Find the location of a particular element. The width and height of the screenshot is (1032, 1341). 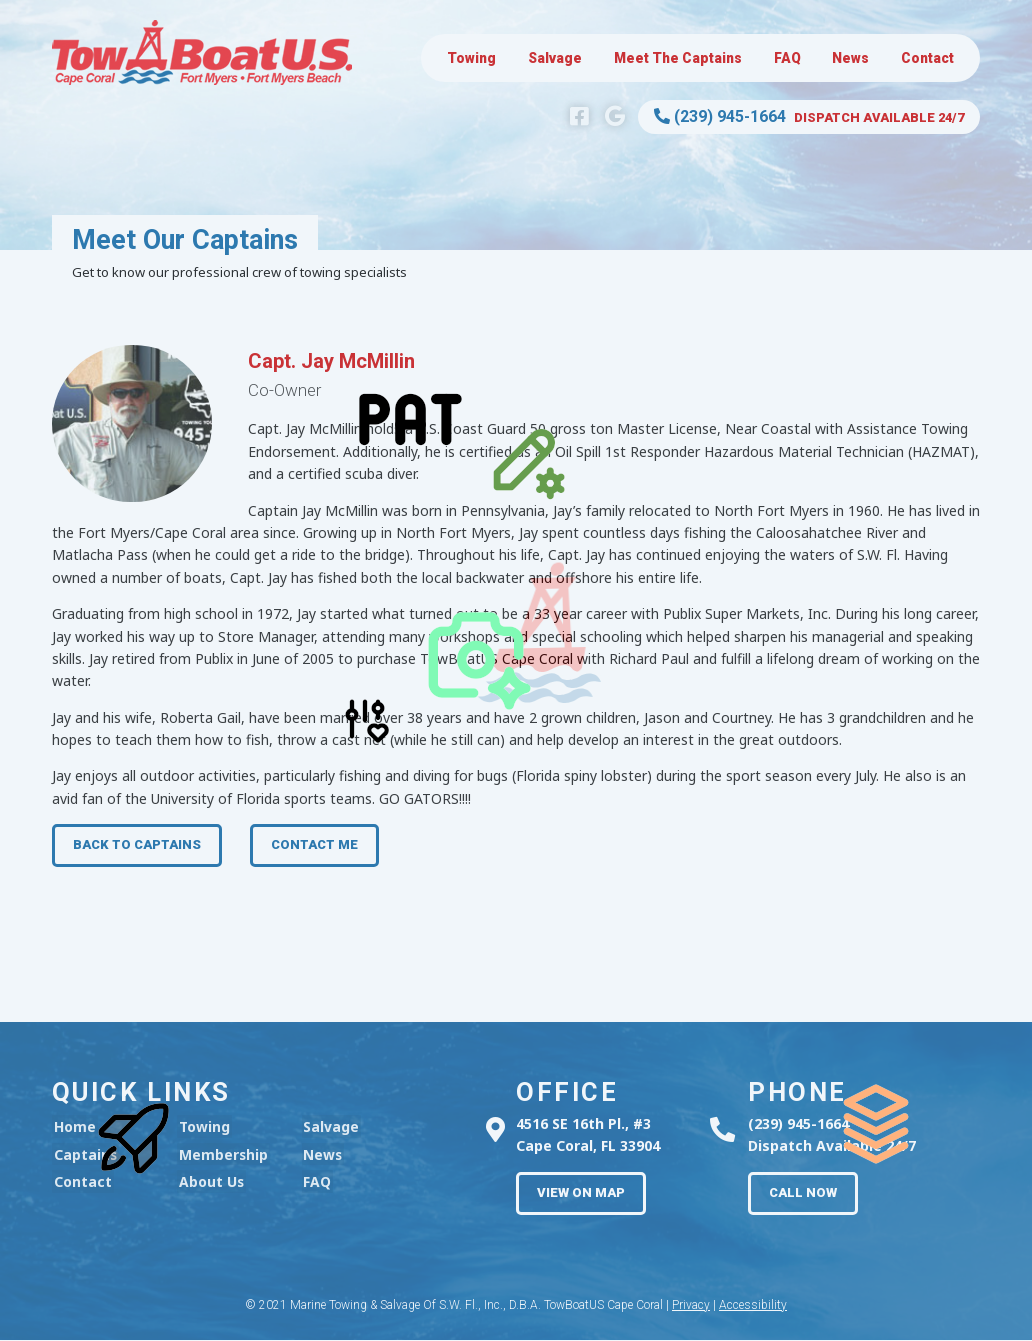

edit settings or preferences is located at coordinates (525, 458).